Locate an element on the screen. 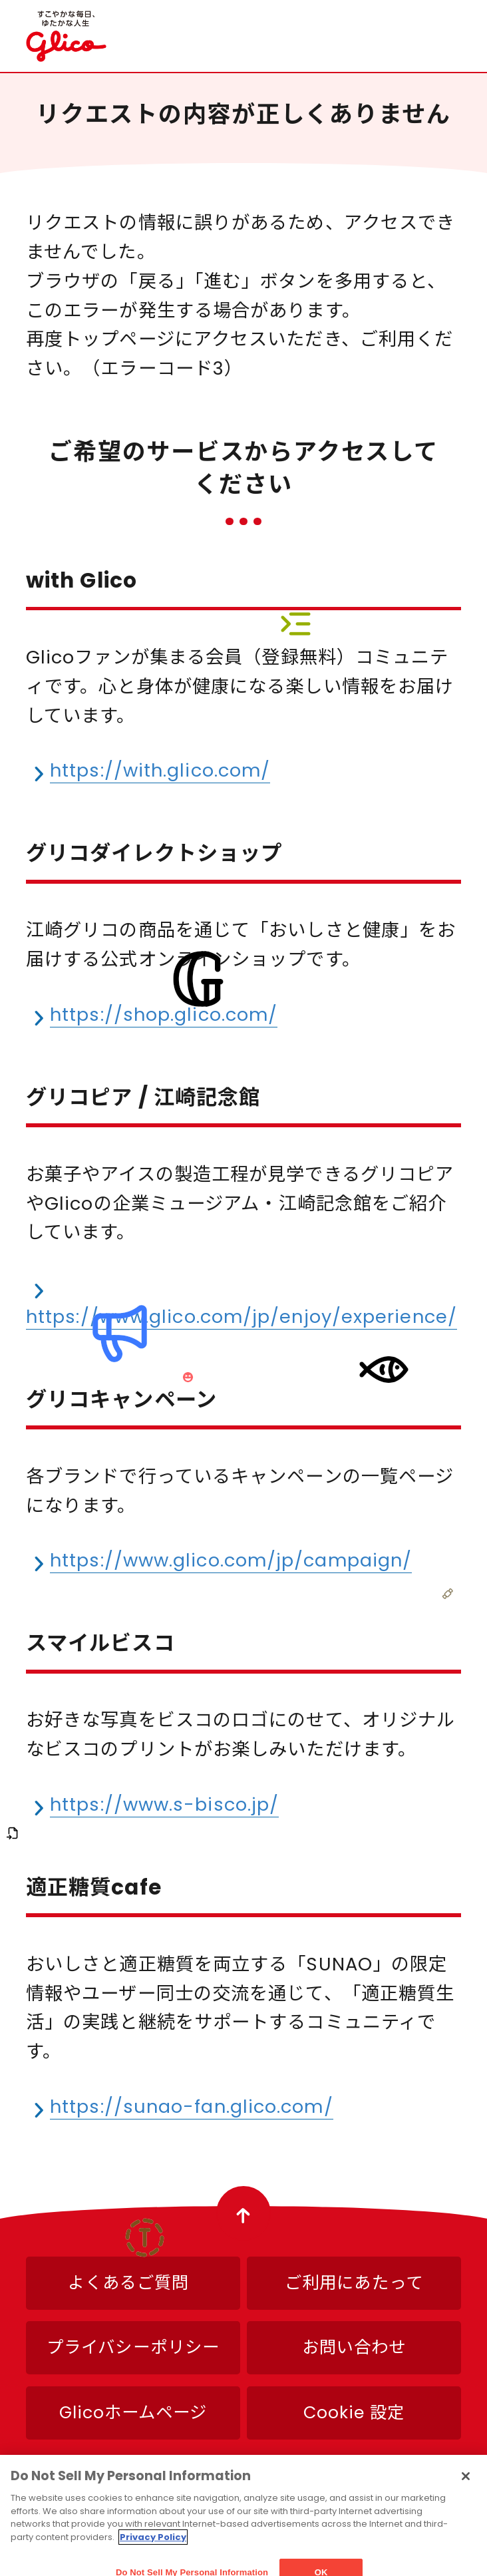  indicates text formatting or typography options is located at coordinates (144, 2237).